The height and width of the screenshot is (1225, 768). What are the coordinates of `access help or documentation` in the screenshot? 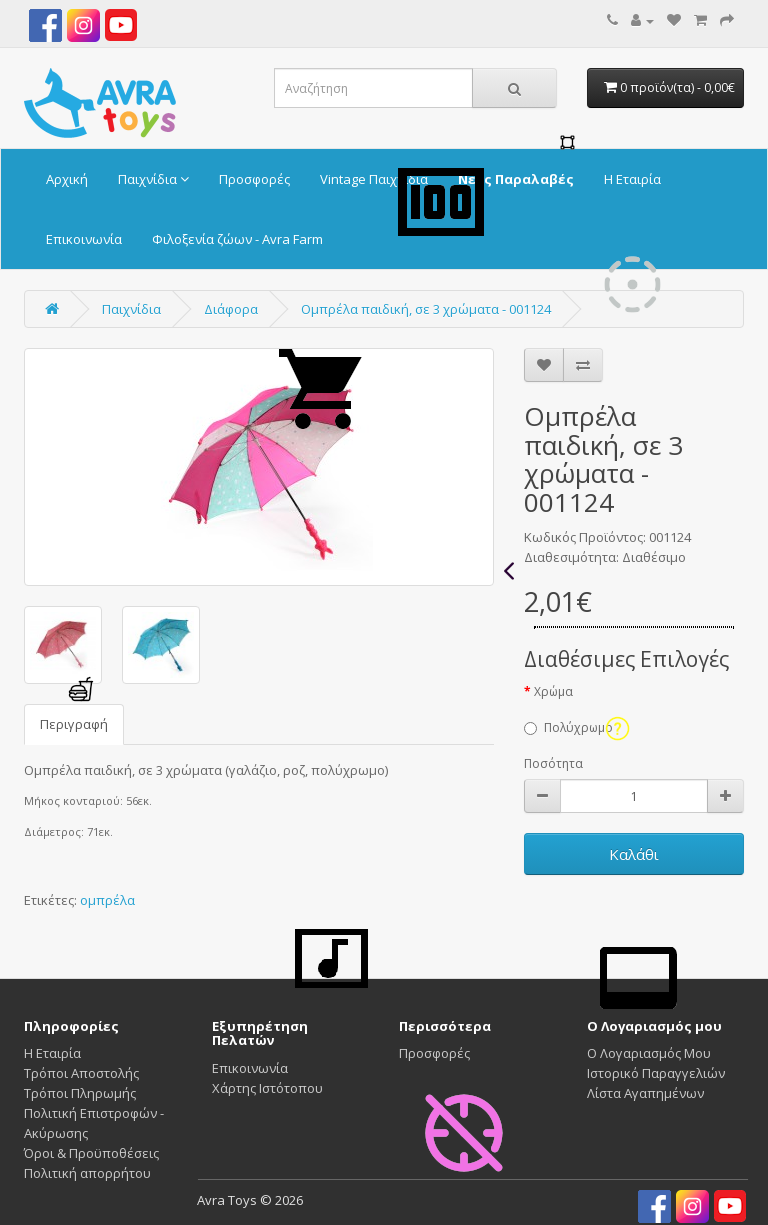 It's located at (618, 729).